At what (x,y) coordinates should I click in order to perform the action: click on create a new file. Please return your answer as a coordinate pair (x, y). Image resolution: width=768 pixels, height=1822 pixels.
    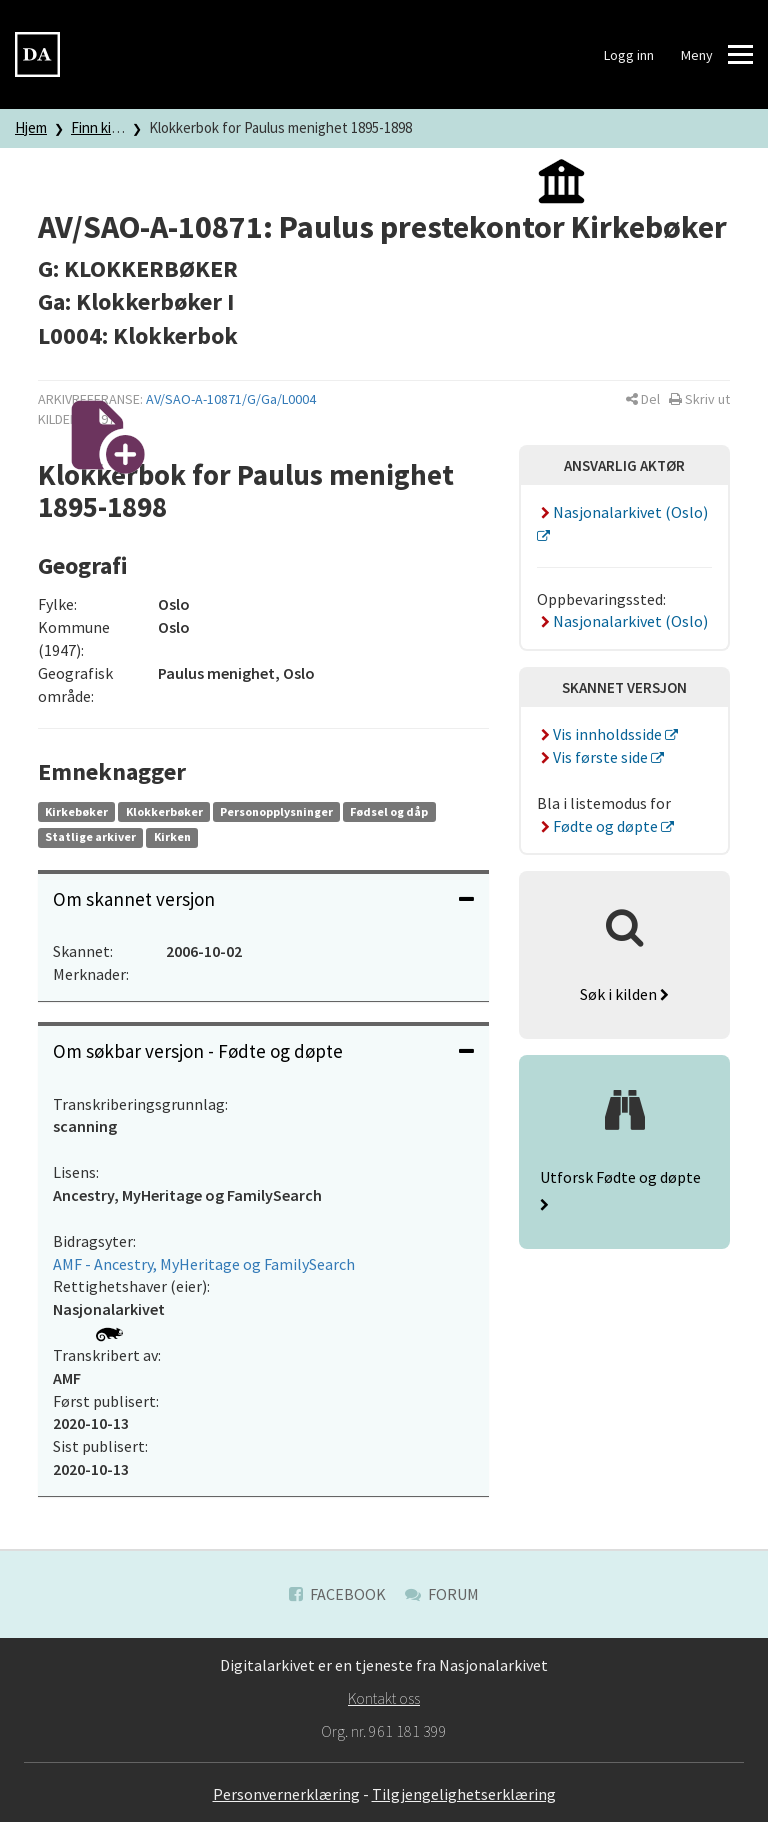
    Looking at the image, I should click on (106, 435).